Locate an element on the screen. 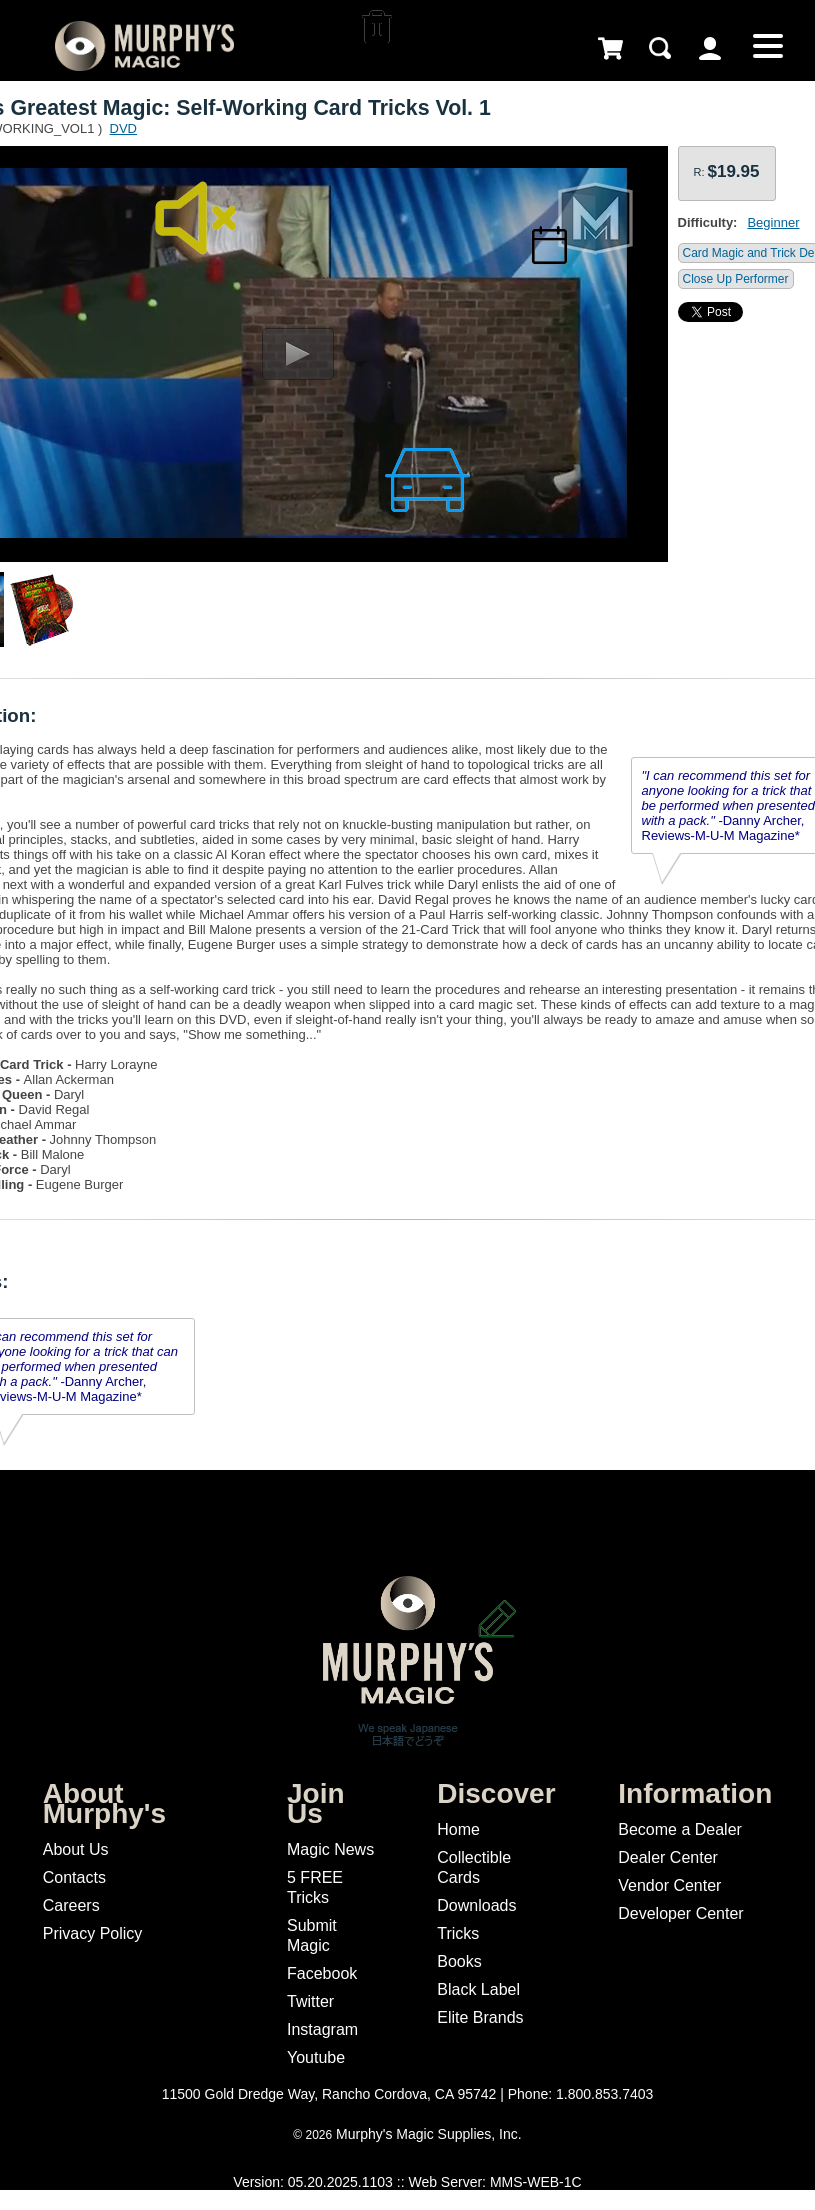  delete this item is located at coordinates (377, 28).